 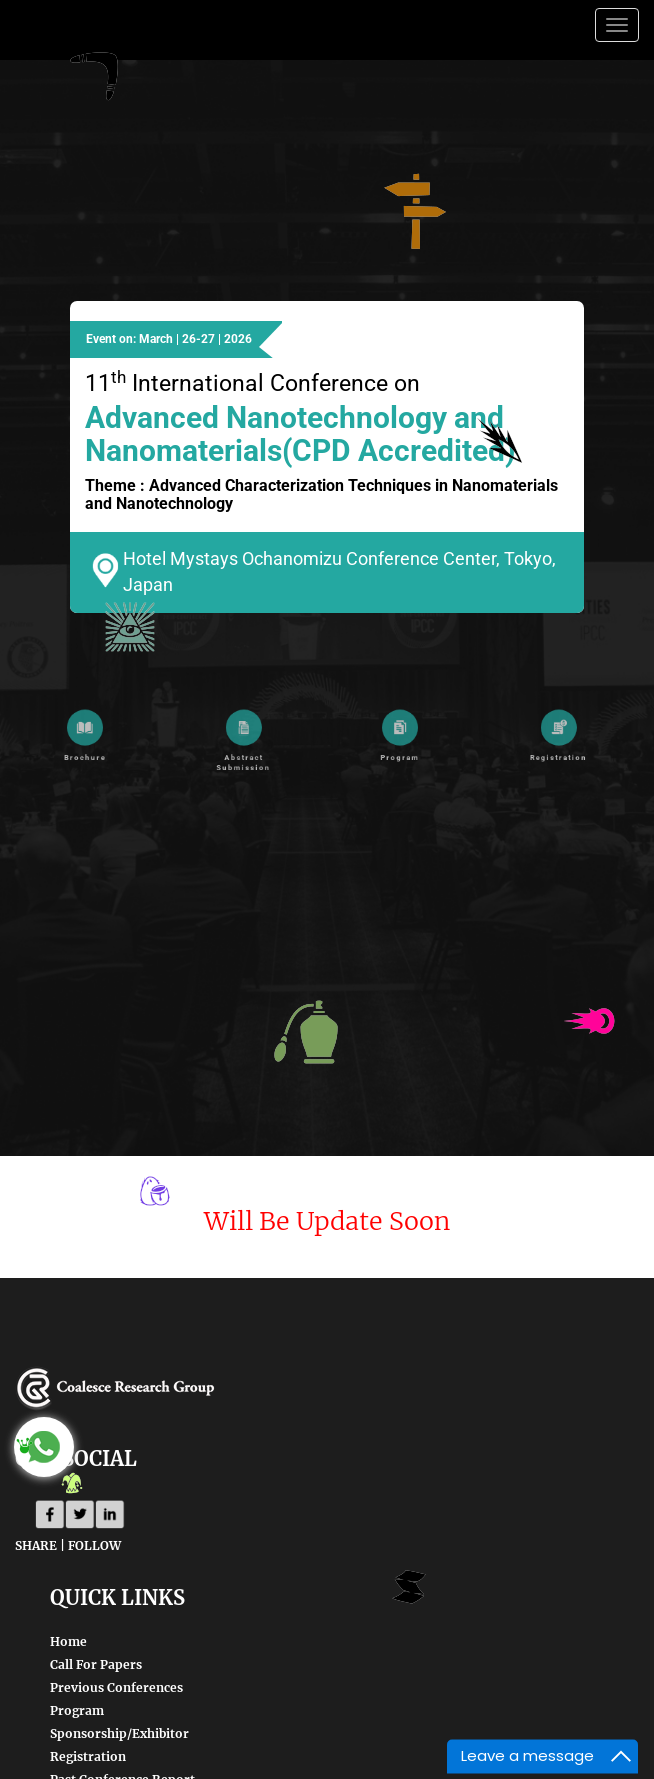 What do you see at coordinates (94, 76) in the screenshot?
I see `boomerang weapon or tool in a game inventory` at bounding box center [94, 76].